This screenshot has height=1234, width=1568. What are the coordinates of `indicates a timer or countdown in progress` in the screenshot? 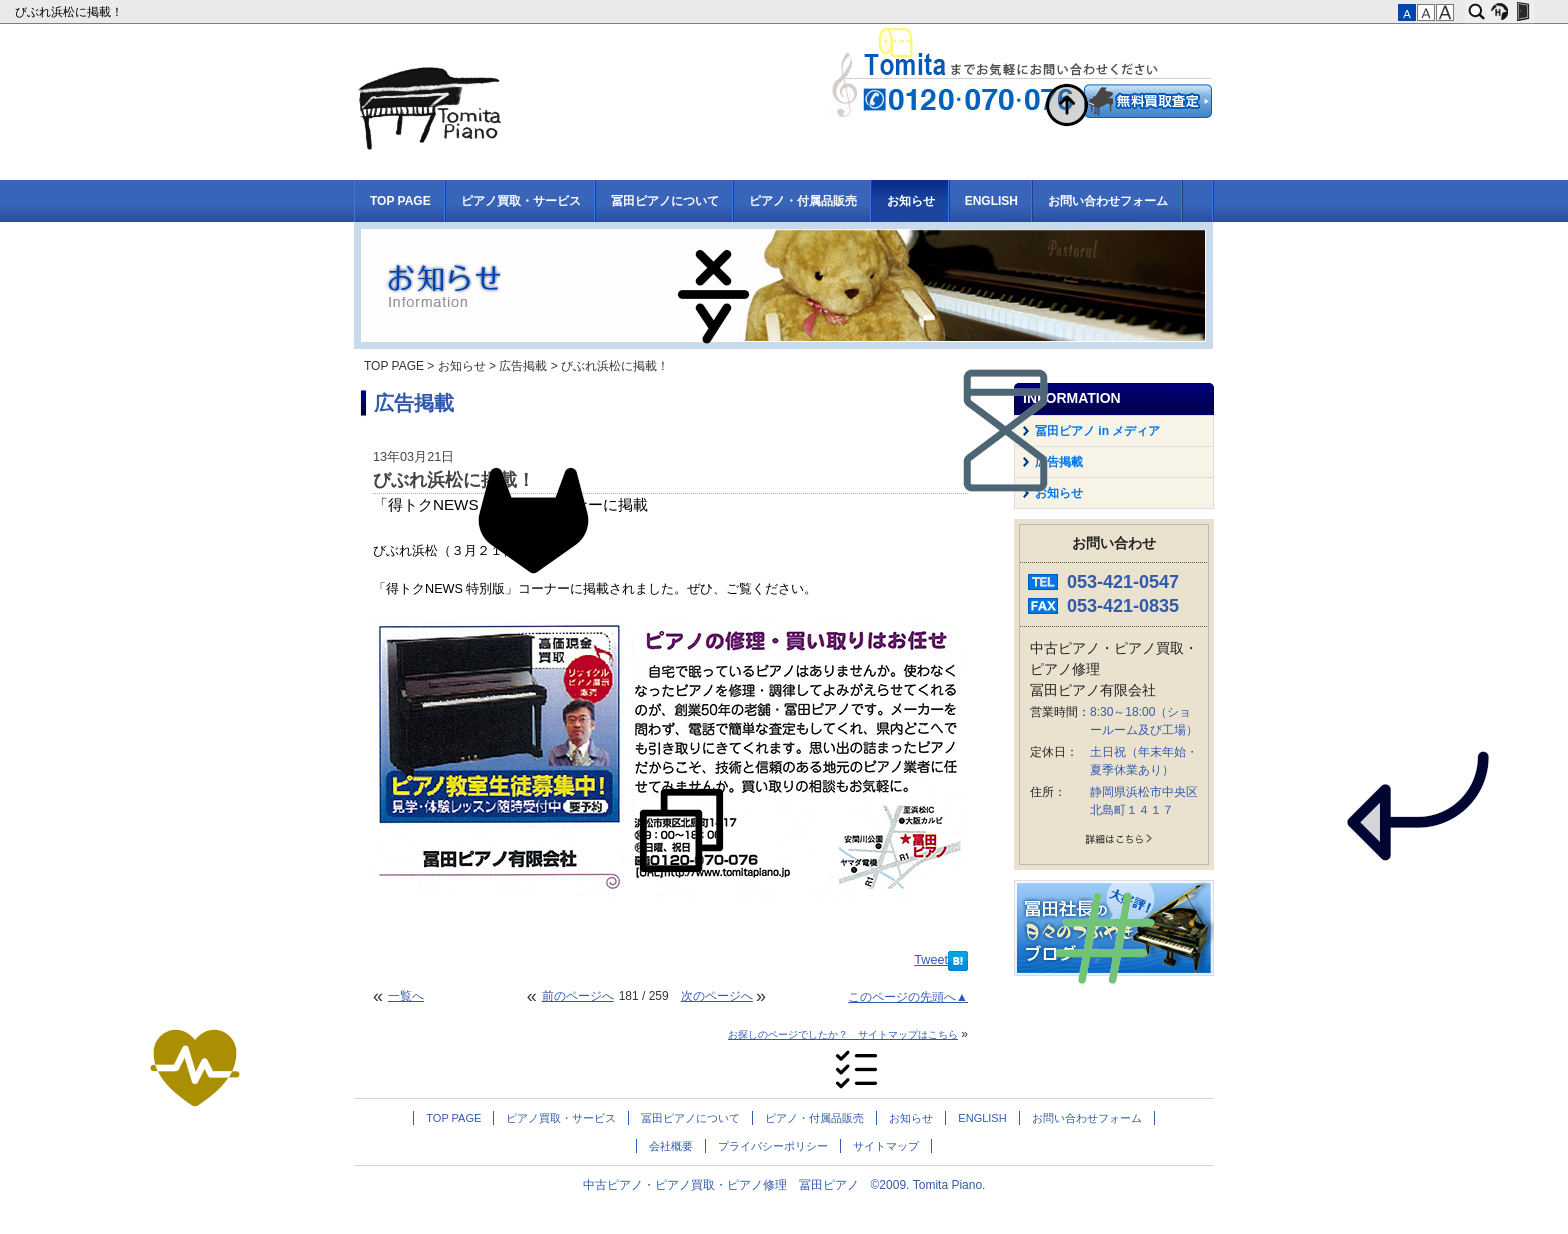 It's located at (1005, 430).